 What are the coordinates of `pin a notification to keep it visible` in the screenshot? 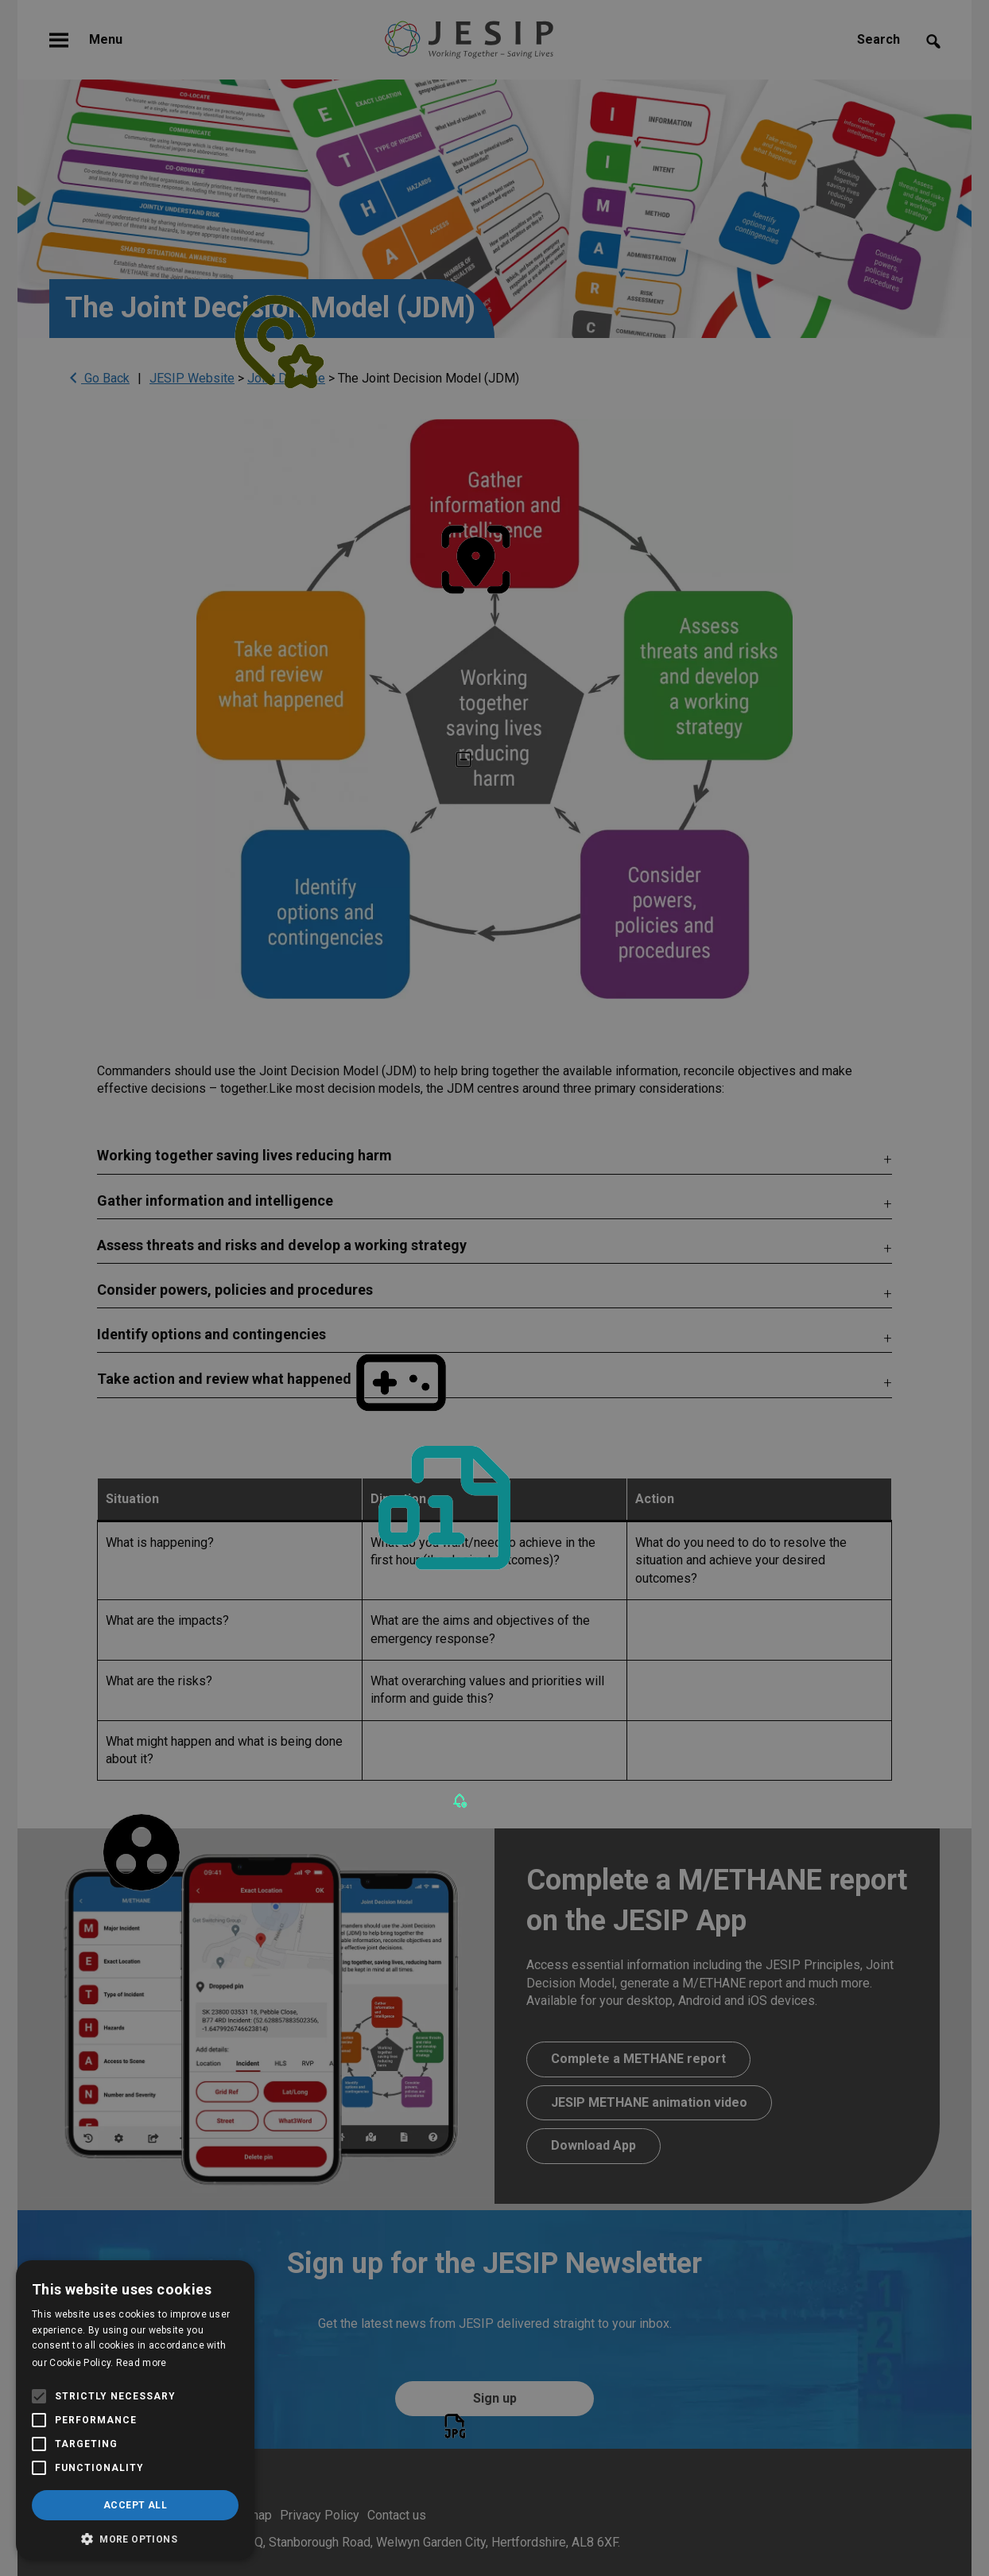 It's located at (460, 1801).